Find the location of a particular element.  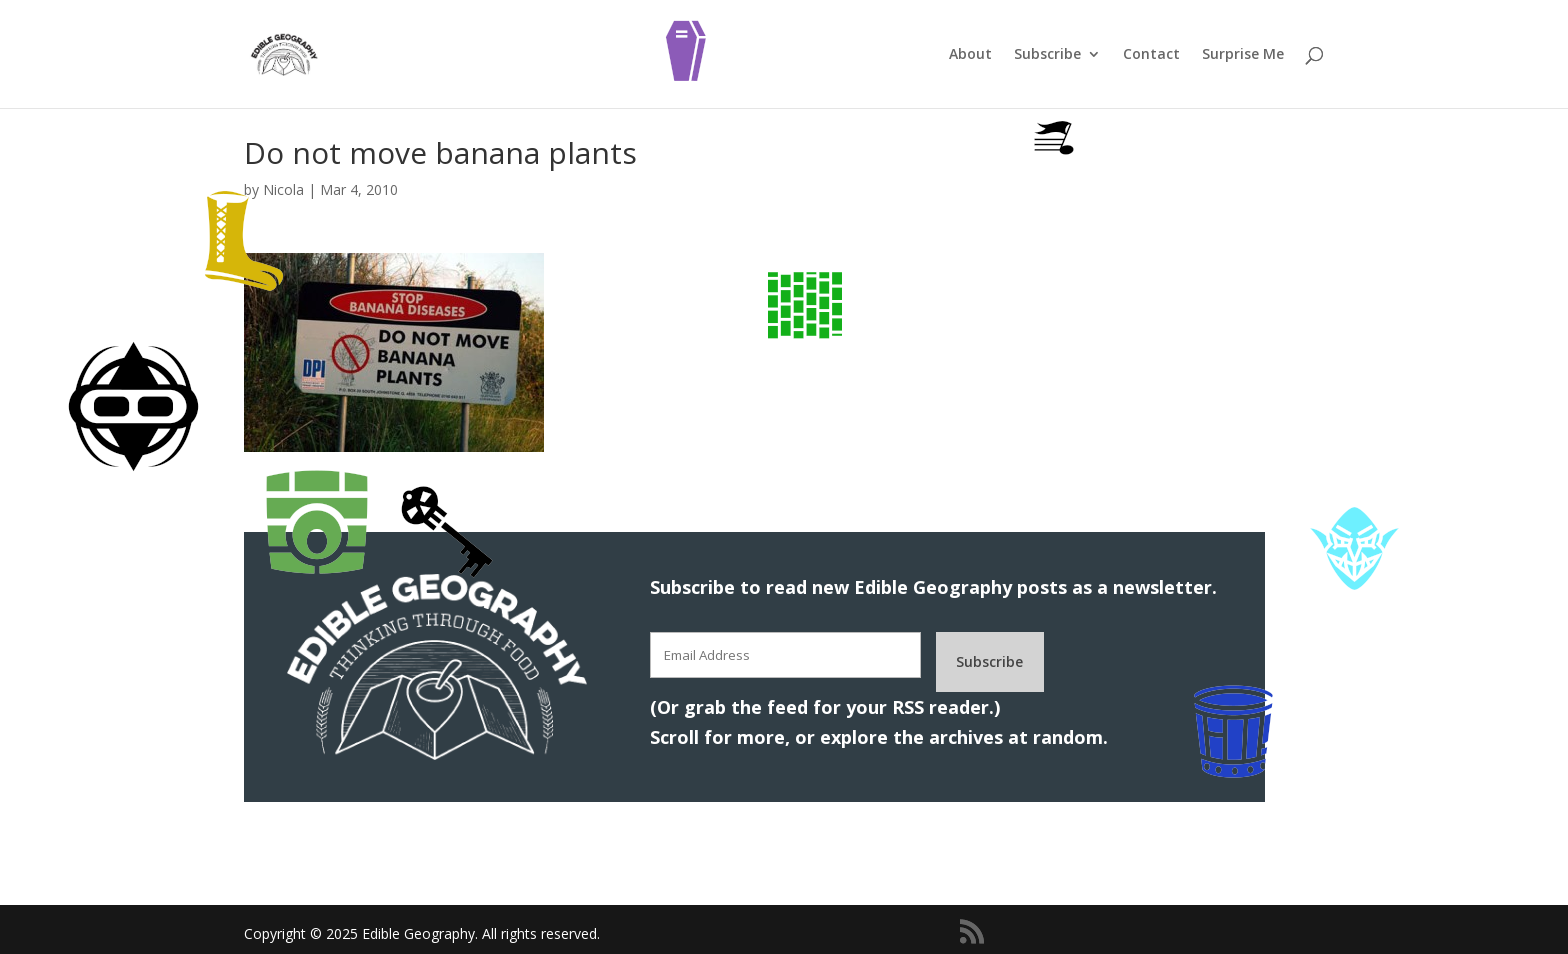

select footwear or boot equipment is located at coordinates (244, 241).